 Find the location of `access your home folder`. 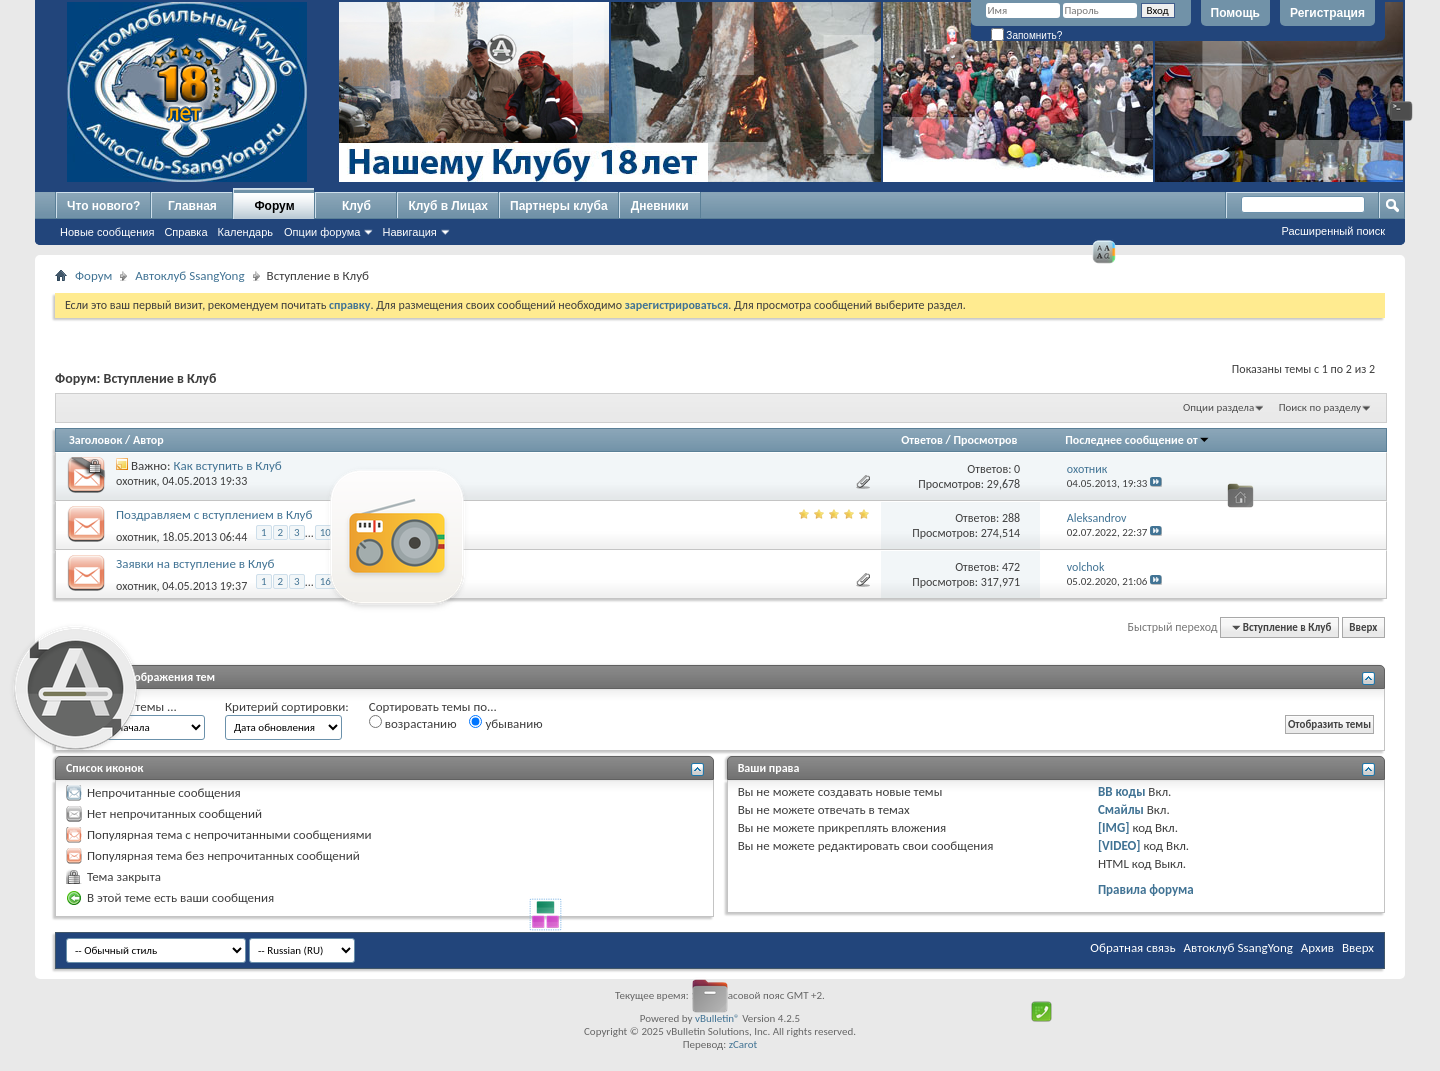

access your home folder is located at coordinates (1240, 495).